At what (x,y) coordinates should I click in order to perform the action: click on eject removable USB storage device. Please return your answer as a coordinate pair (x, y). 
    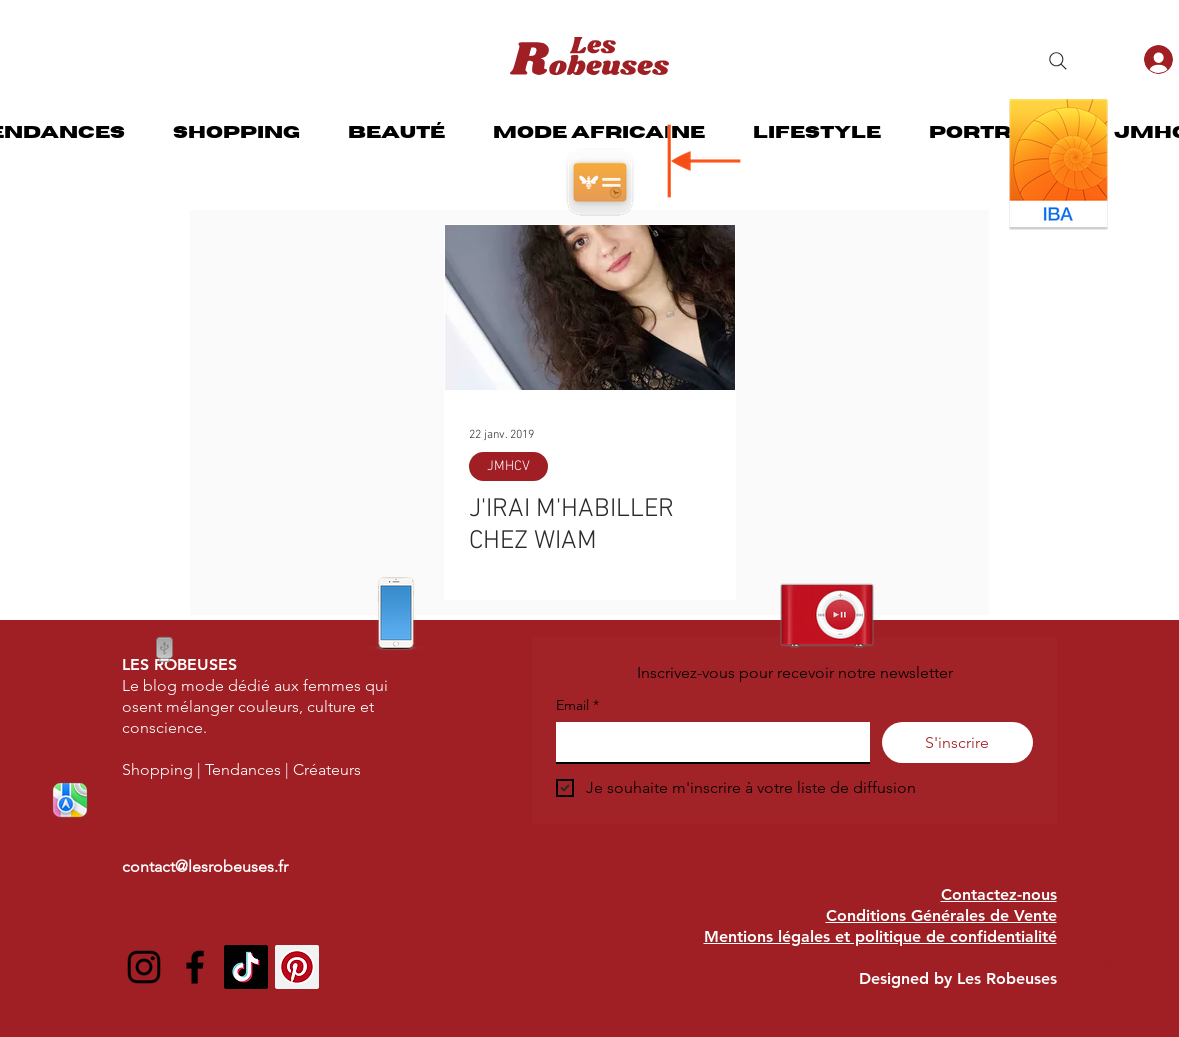
    Looking at the image, I should click on (164, 649).